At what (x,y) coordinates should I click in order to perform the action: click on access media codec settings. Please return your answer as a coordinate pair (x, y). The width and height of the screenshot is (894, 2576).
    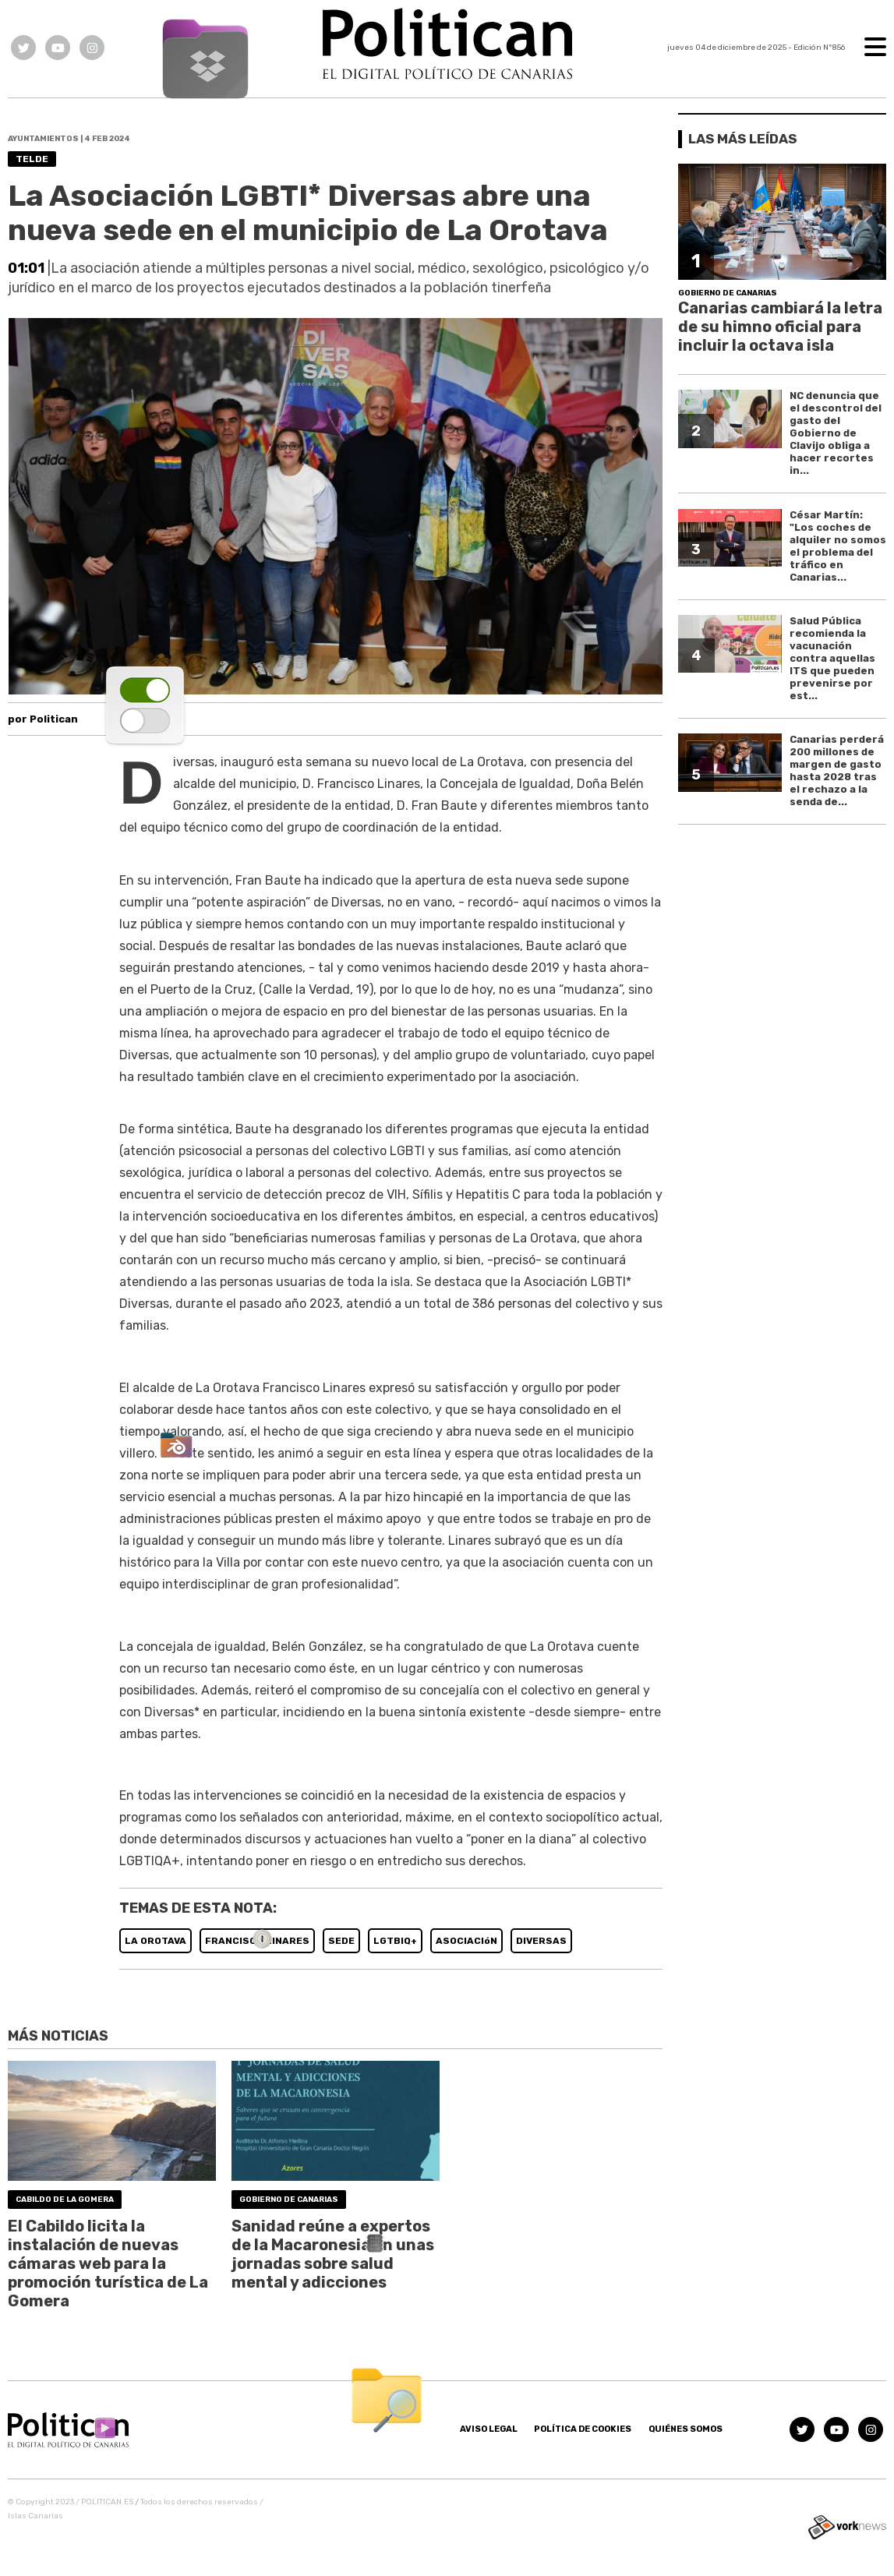
    Looking at the image, I should click on (105, 2428).